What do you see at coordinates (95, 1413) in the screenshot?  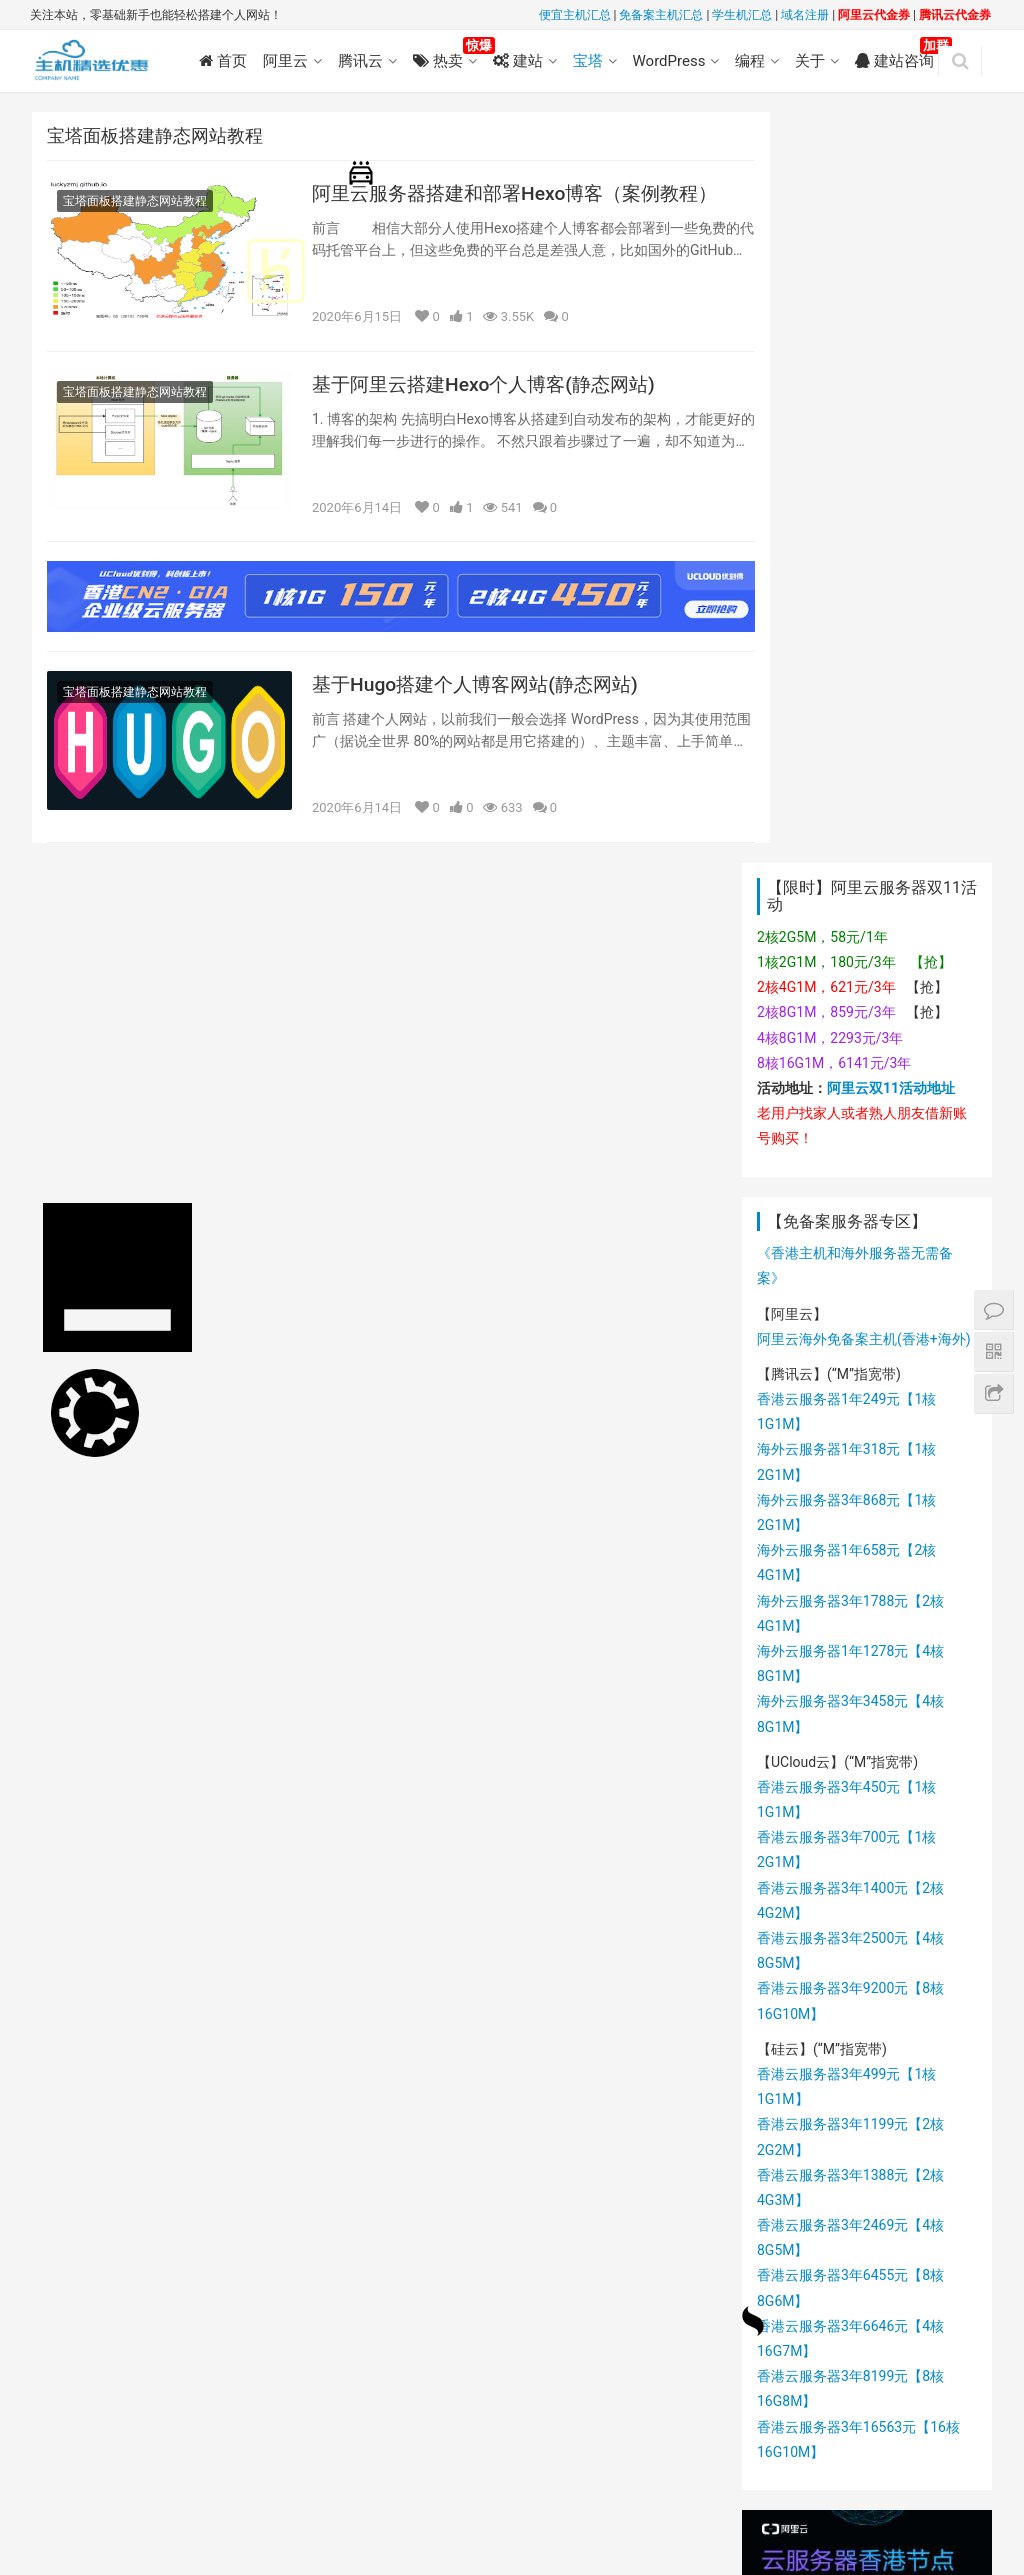 I see `kubuntu linux distribution logo` at bounding box center [95, 1413].